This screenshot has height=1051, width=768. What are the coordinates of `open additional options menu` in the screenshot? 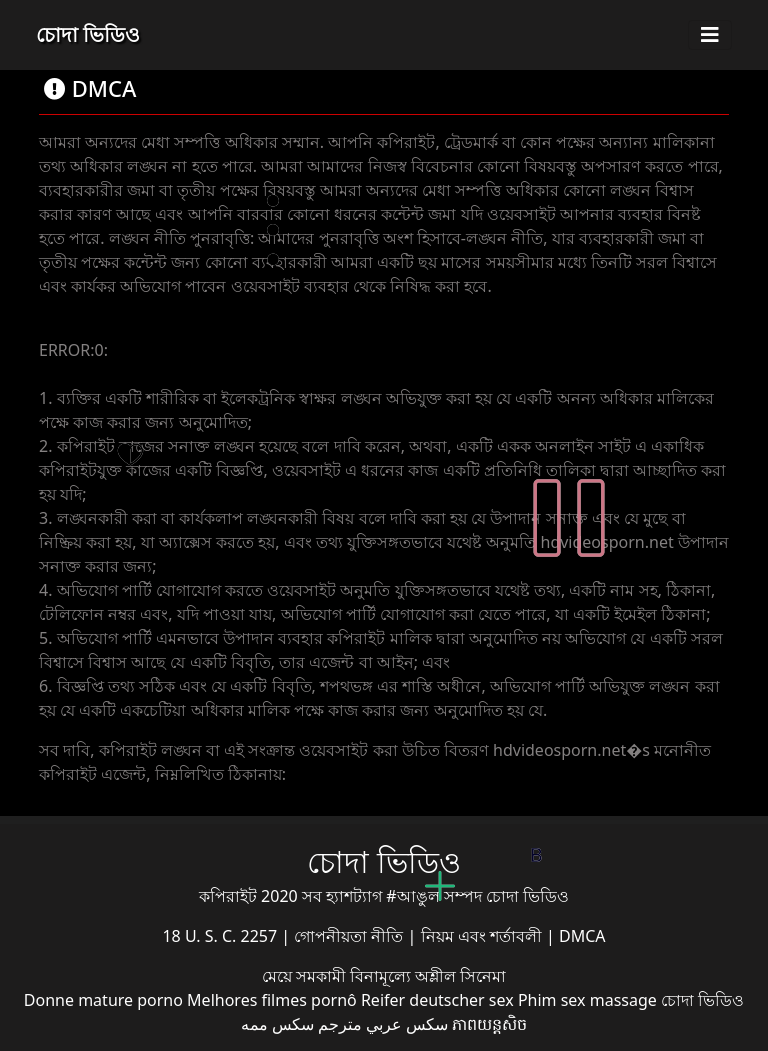 It's located at (273, 230).